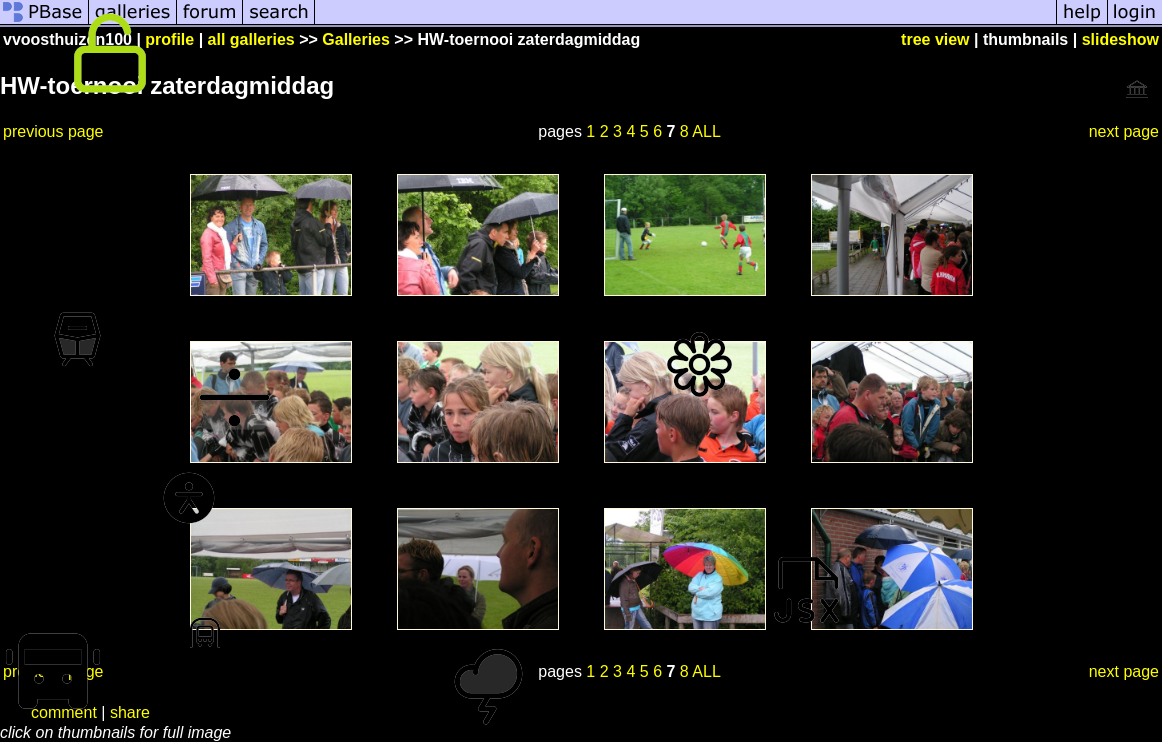  Describe the element at coordinates (205, 634) in the screenshot. I see `access subway or metro transit information` at that location.